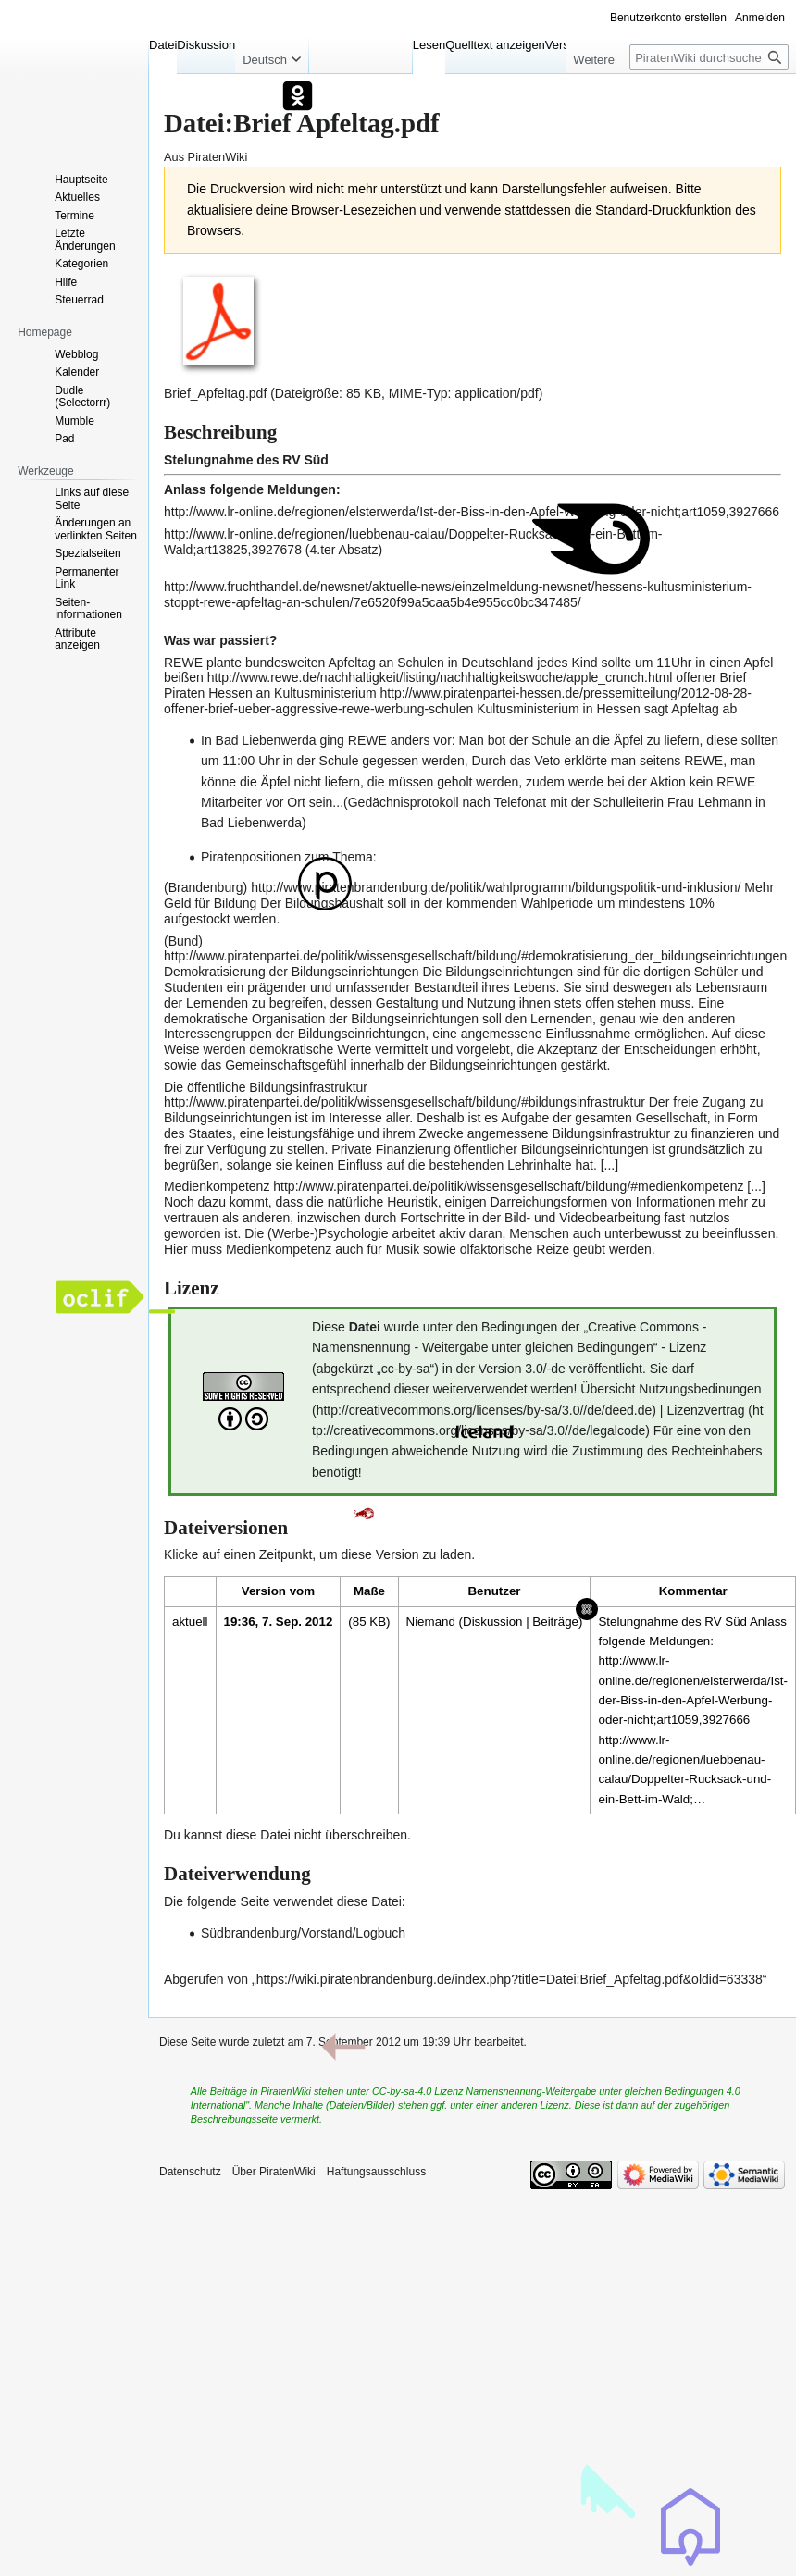 Image resolution: width=796 pixels, height=2576 pixels. Describe the element at coordinates (484, 1431) in the screenshot. I see `Iceland grocery store brand logo` at that location.